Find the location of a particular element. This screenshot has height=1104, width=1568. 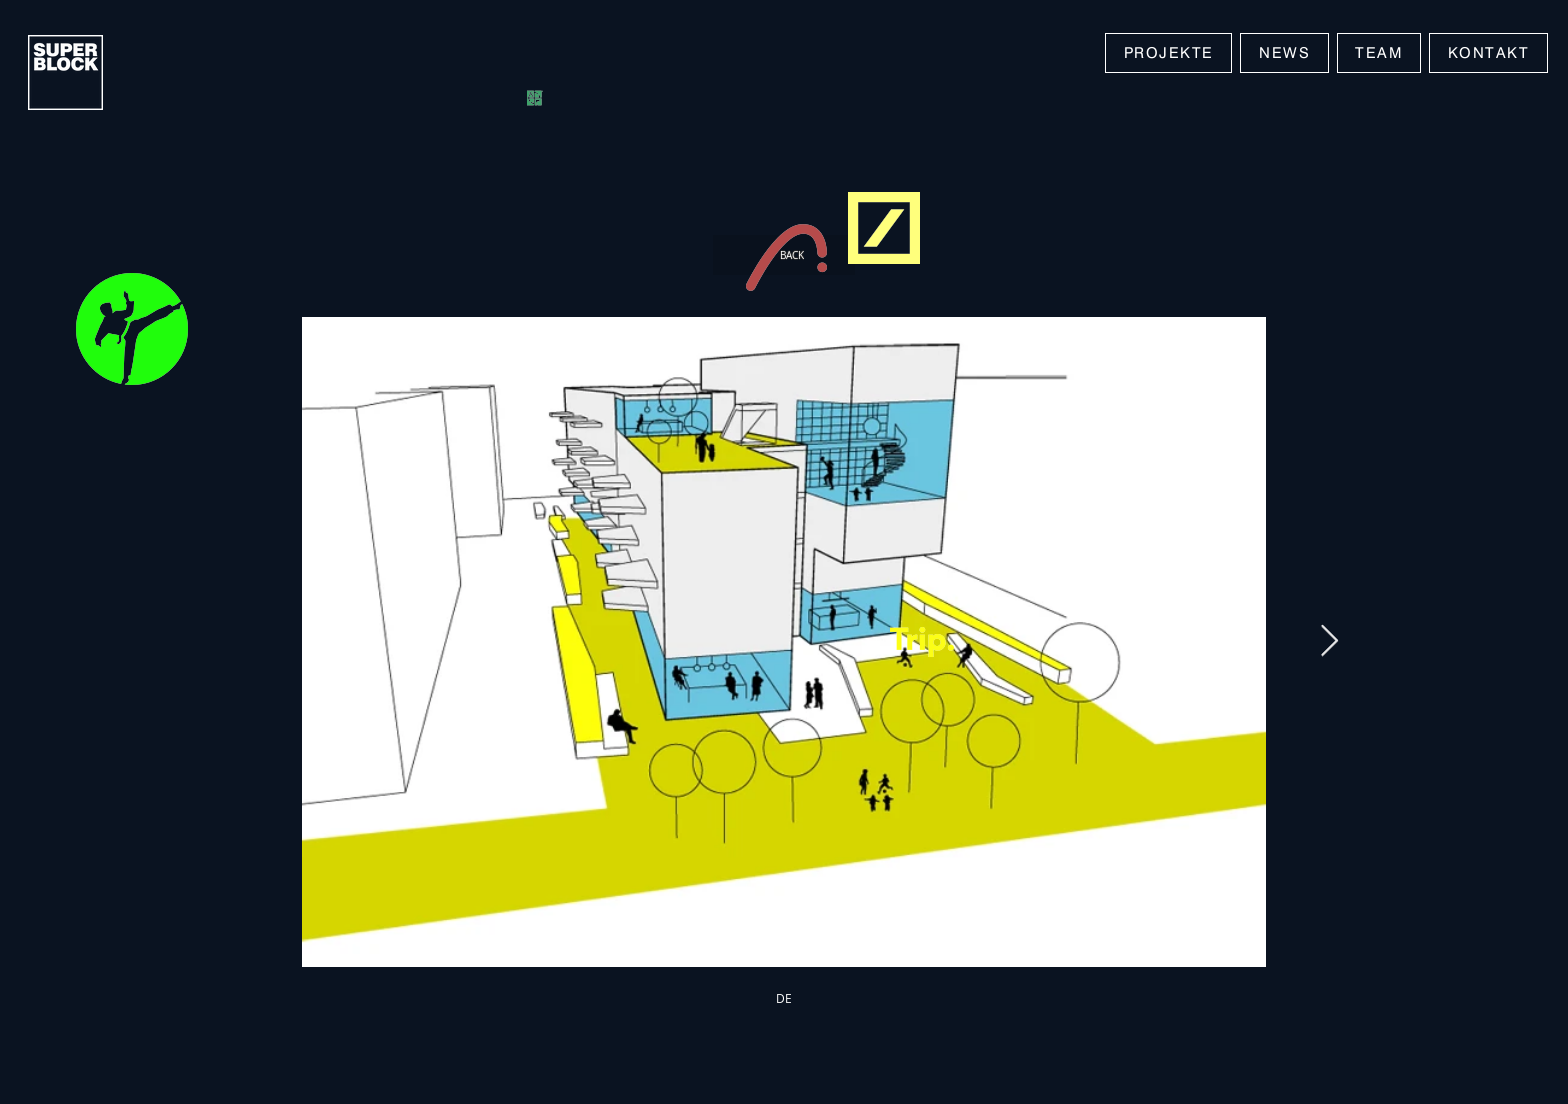

sidekiq background job processing service logo is located at coordinates (132, 329).